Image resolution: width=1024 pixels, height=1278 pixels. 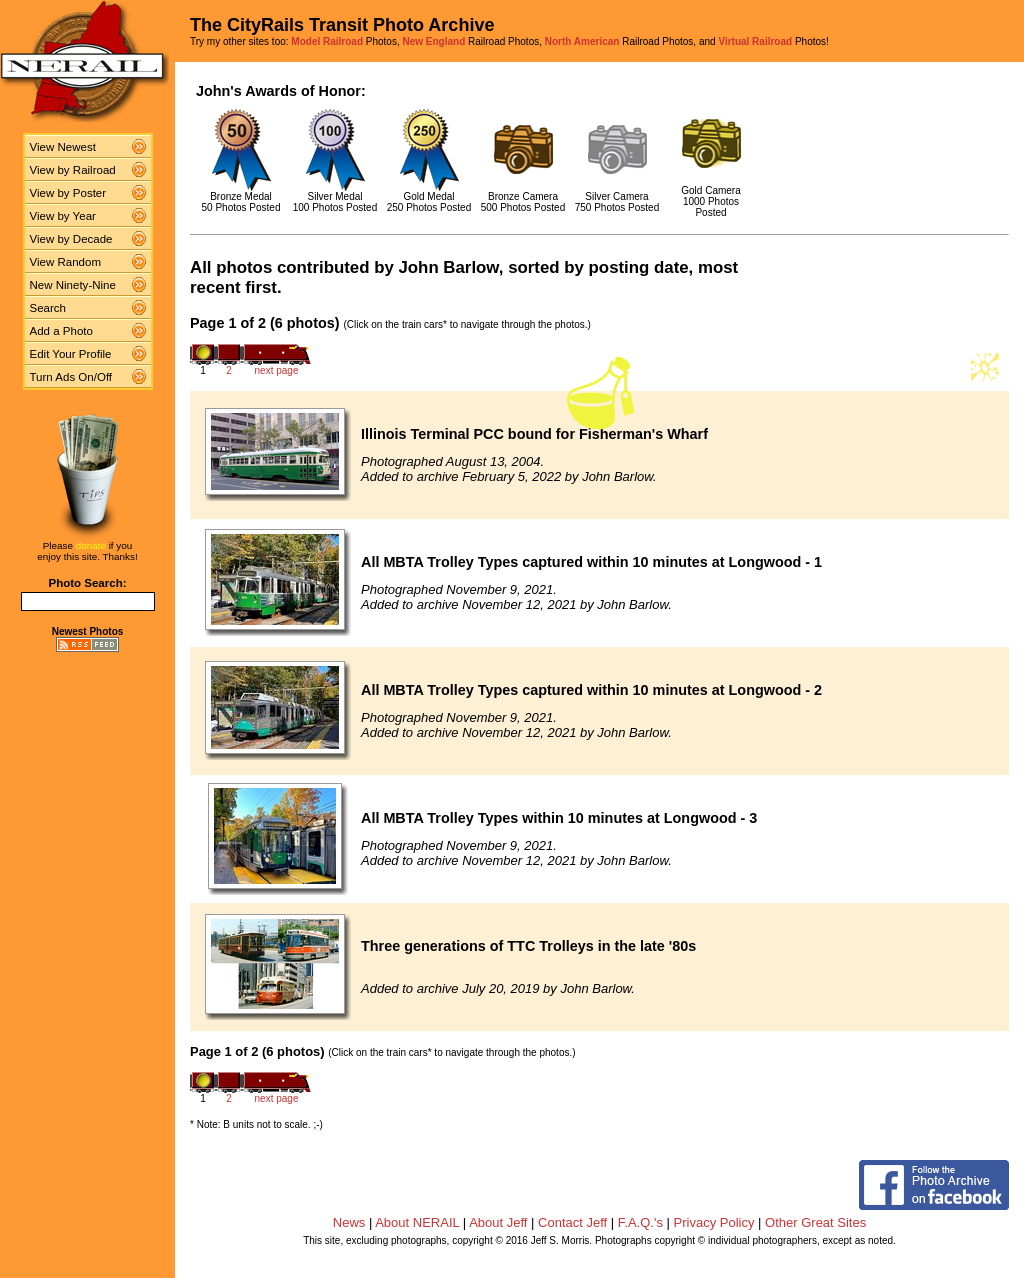 What do you see at coordinates (985, 367) in the screenshot?
I see `trigger a splatter or explosion effect` at bounding box center [985, 367].